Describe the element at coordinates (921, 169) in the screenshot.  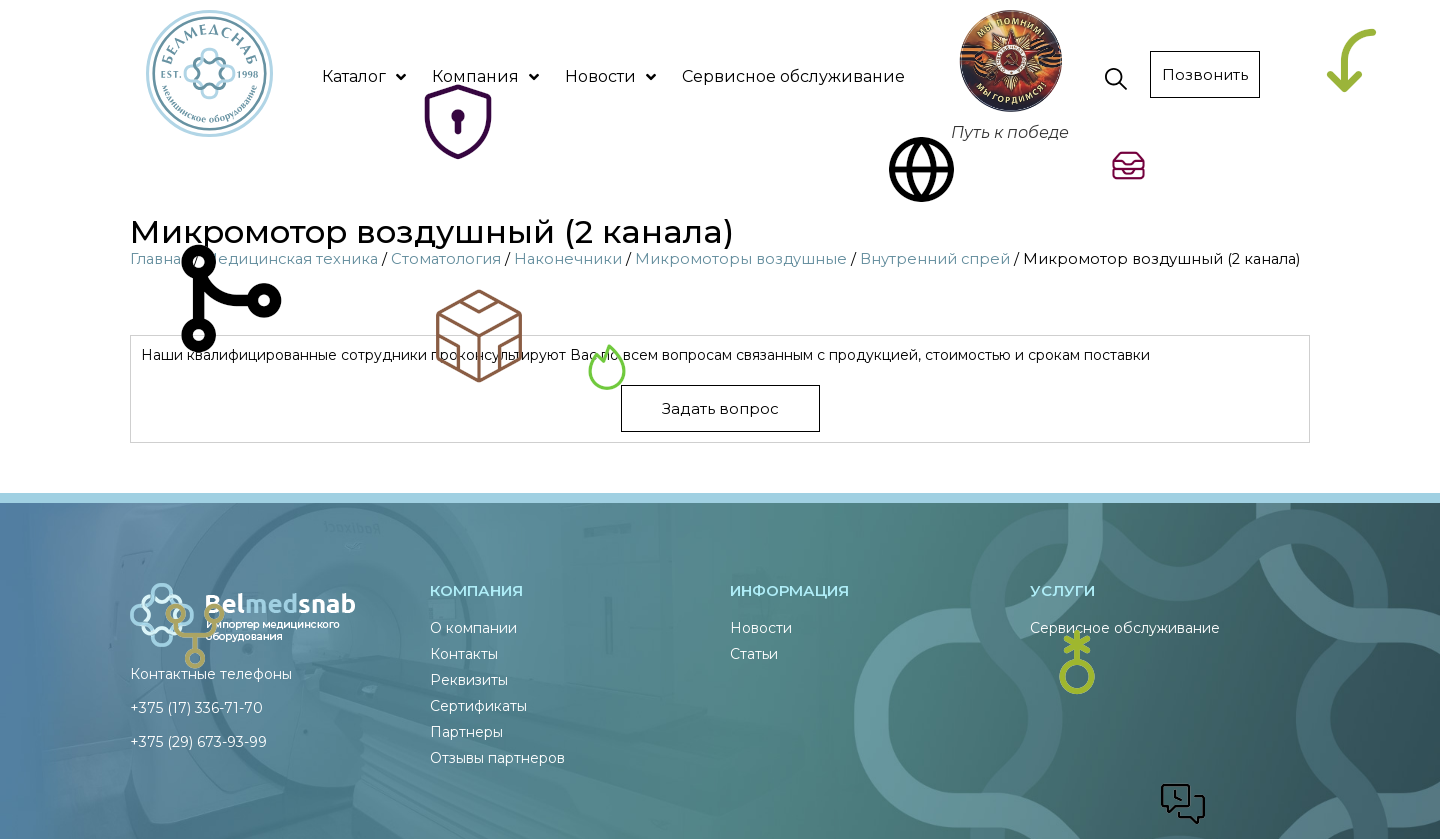
I see `switch language or region settings` at that location.